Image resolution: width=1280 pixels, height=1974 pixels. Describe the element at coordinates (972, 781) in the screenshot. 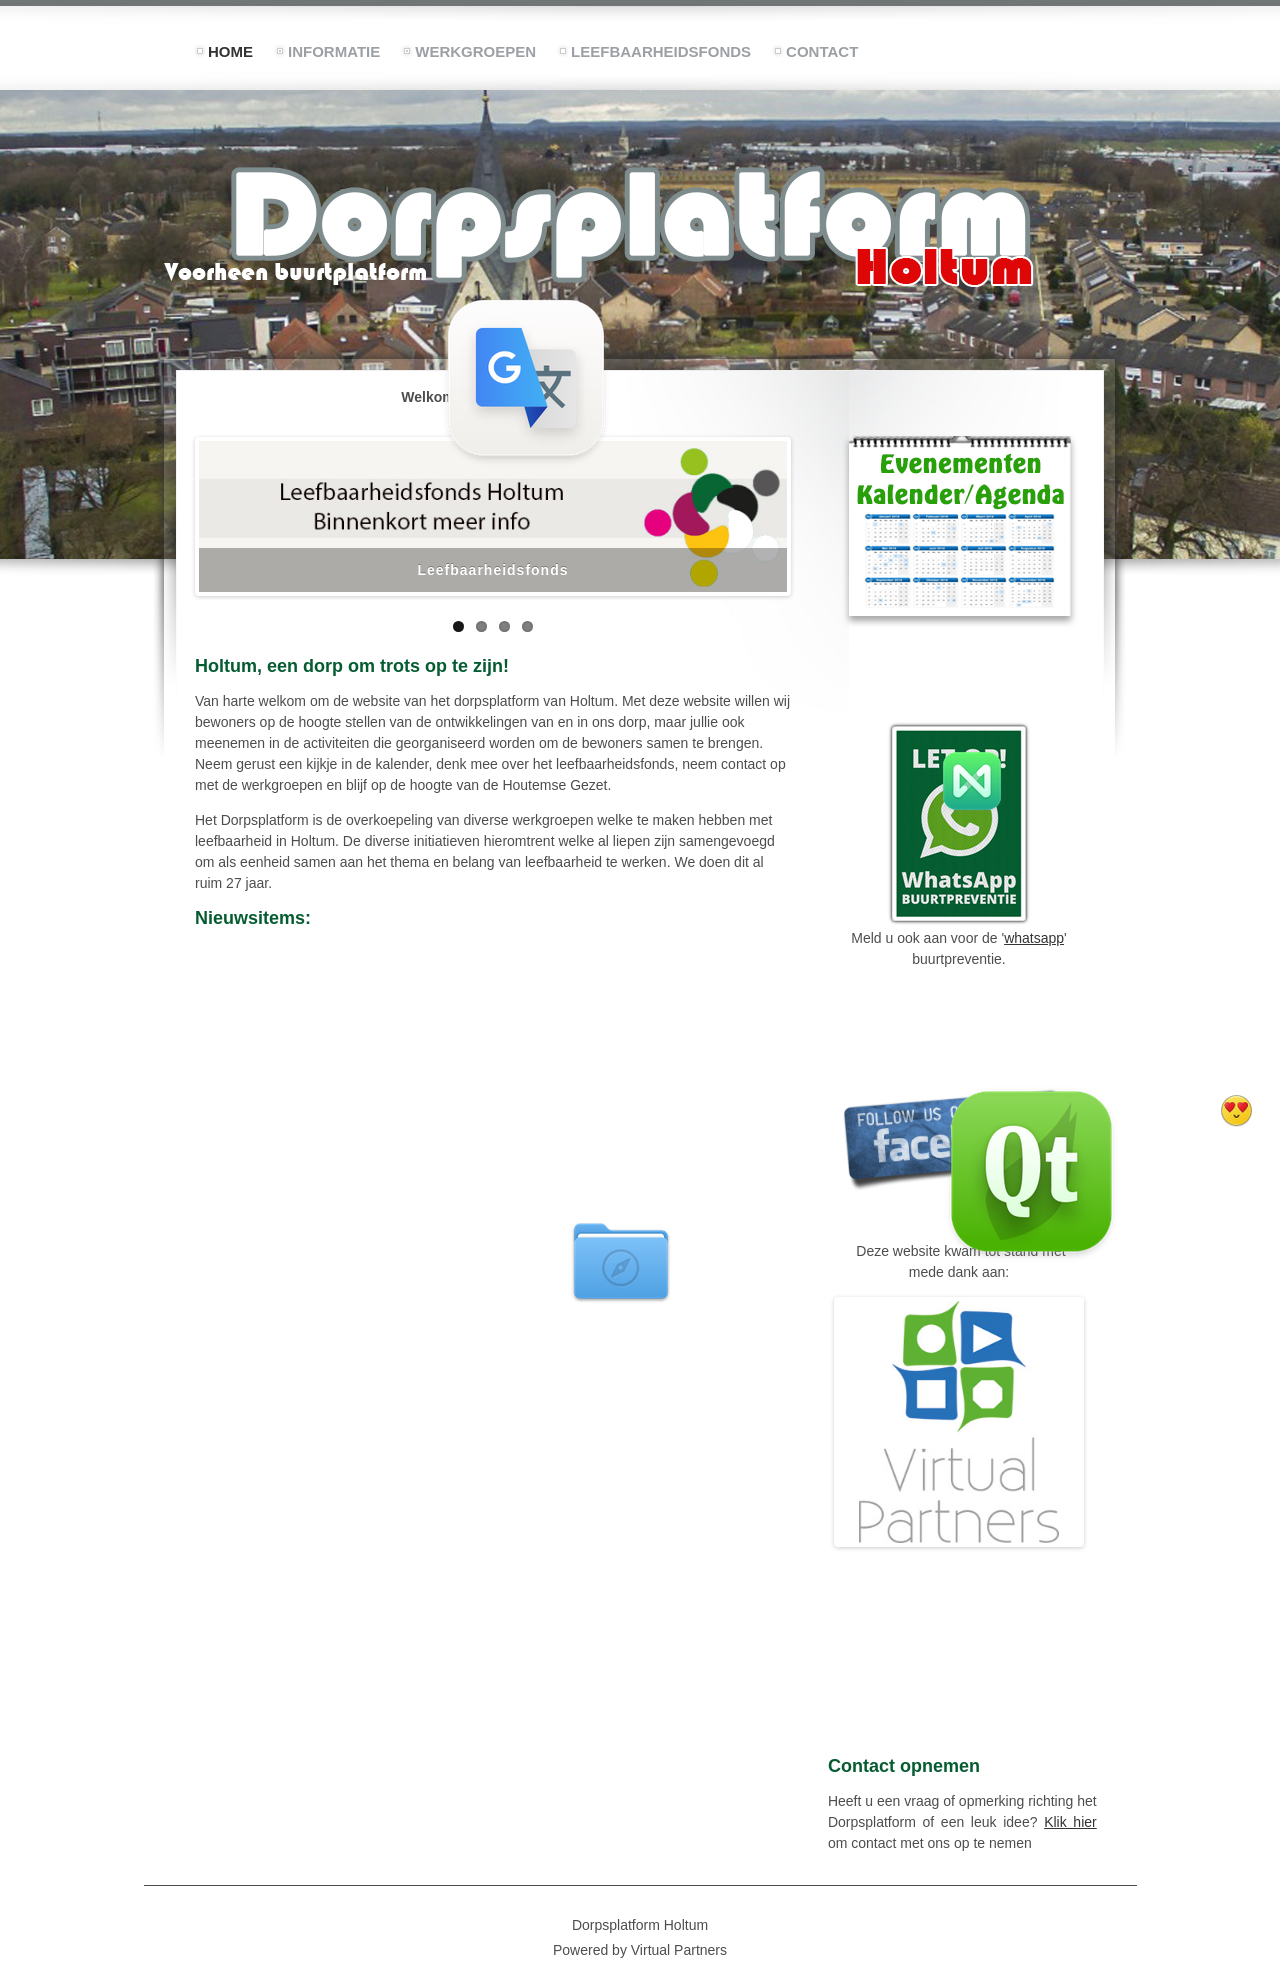

I see `open mindmaster mind mapping application` at that location.